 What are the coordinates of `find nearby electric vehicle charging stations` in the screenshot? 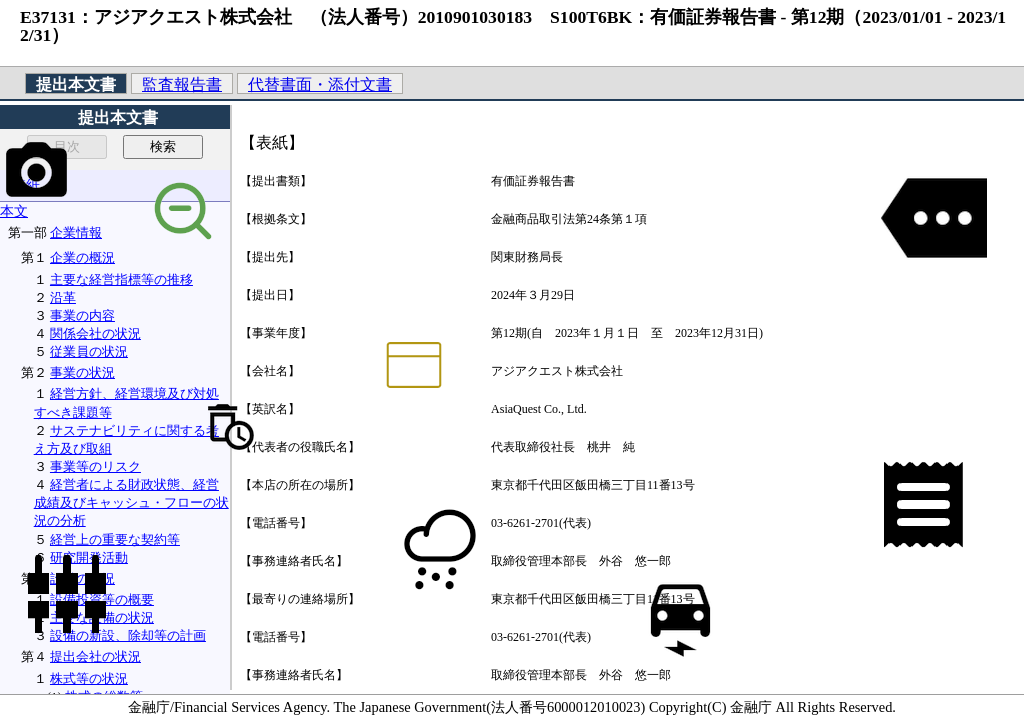 It's located at (680, 620).